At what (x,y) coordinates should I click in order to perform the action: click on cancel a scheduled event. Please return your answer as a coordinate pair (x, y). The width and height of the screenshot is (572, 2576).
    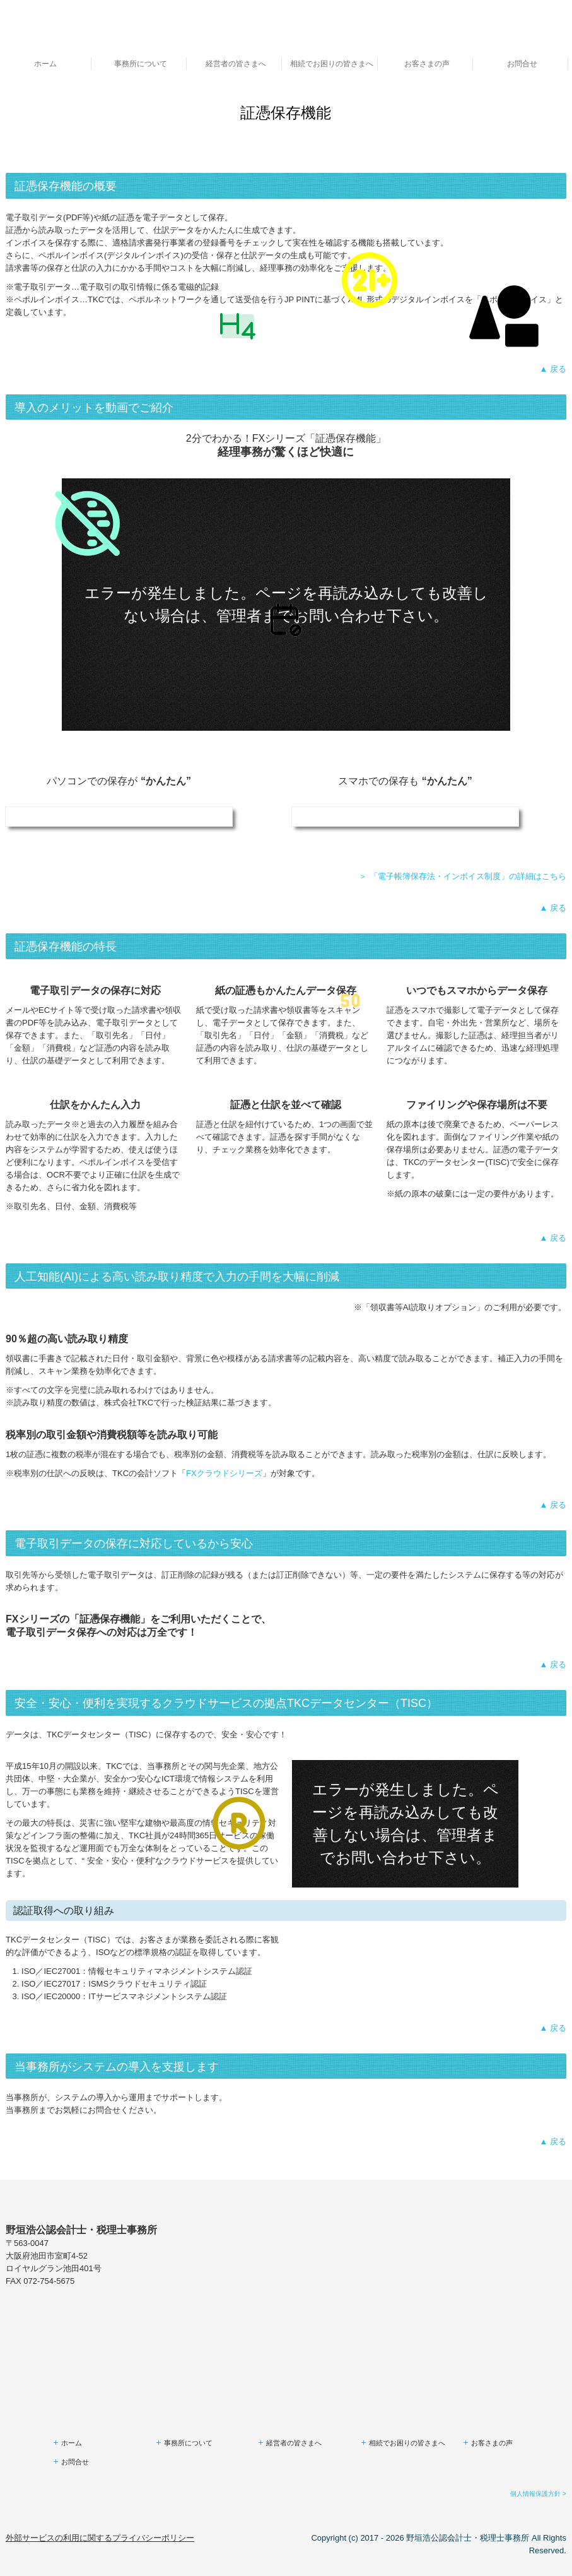
    Looking at the image, I should click on (284, 619).